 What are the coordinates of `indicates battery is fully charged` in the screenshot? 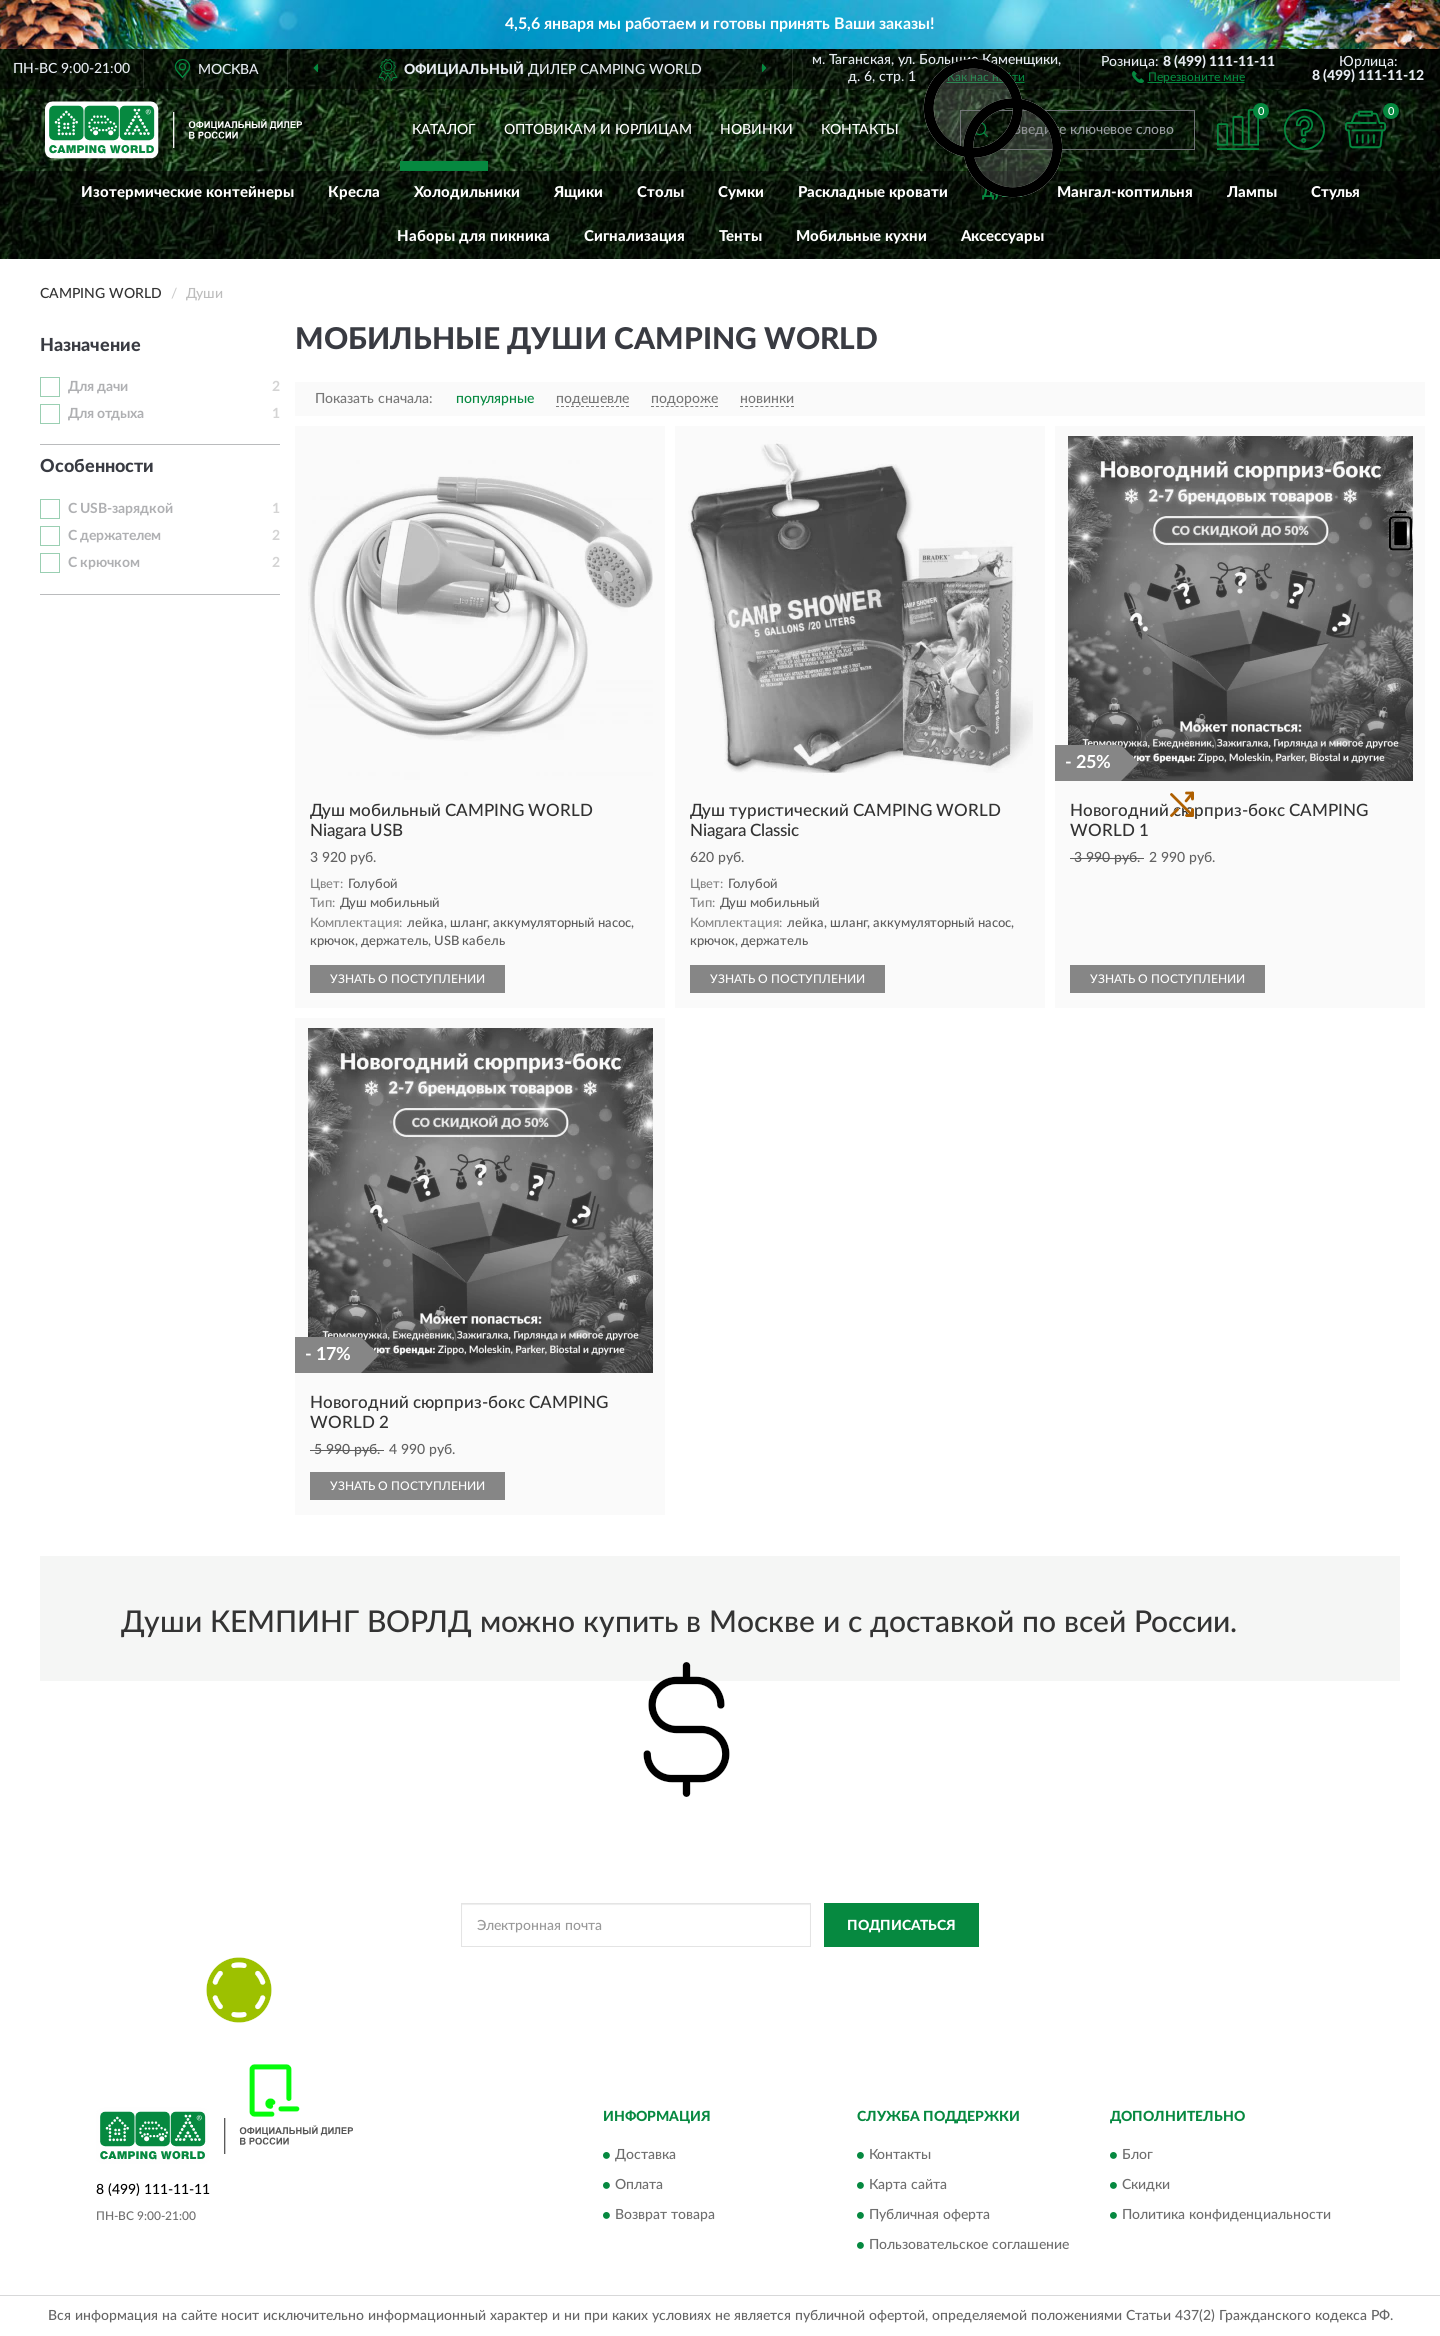 It's located at (1400, 531).